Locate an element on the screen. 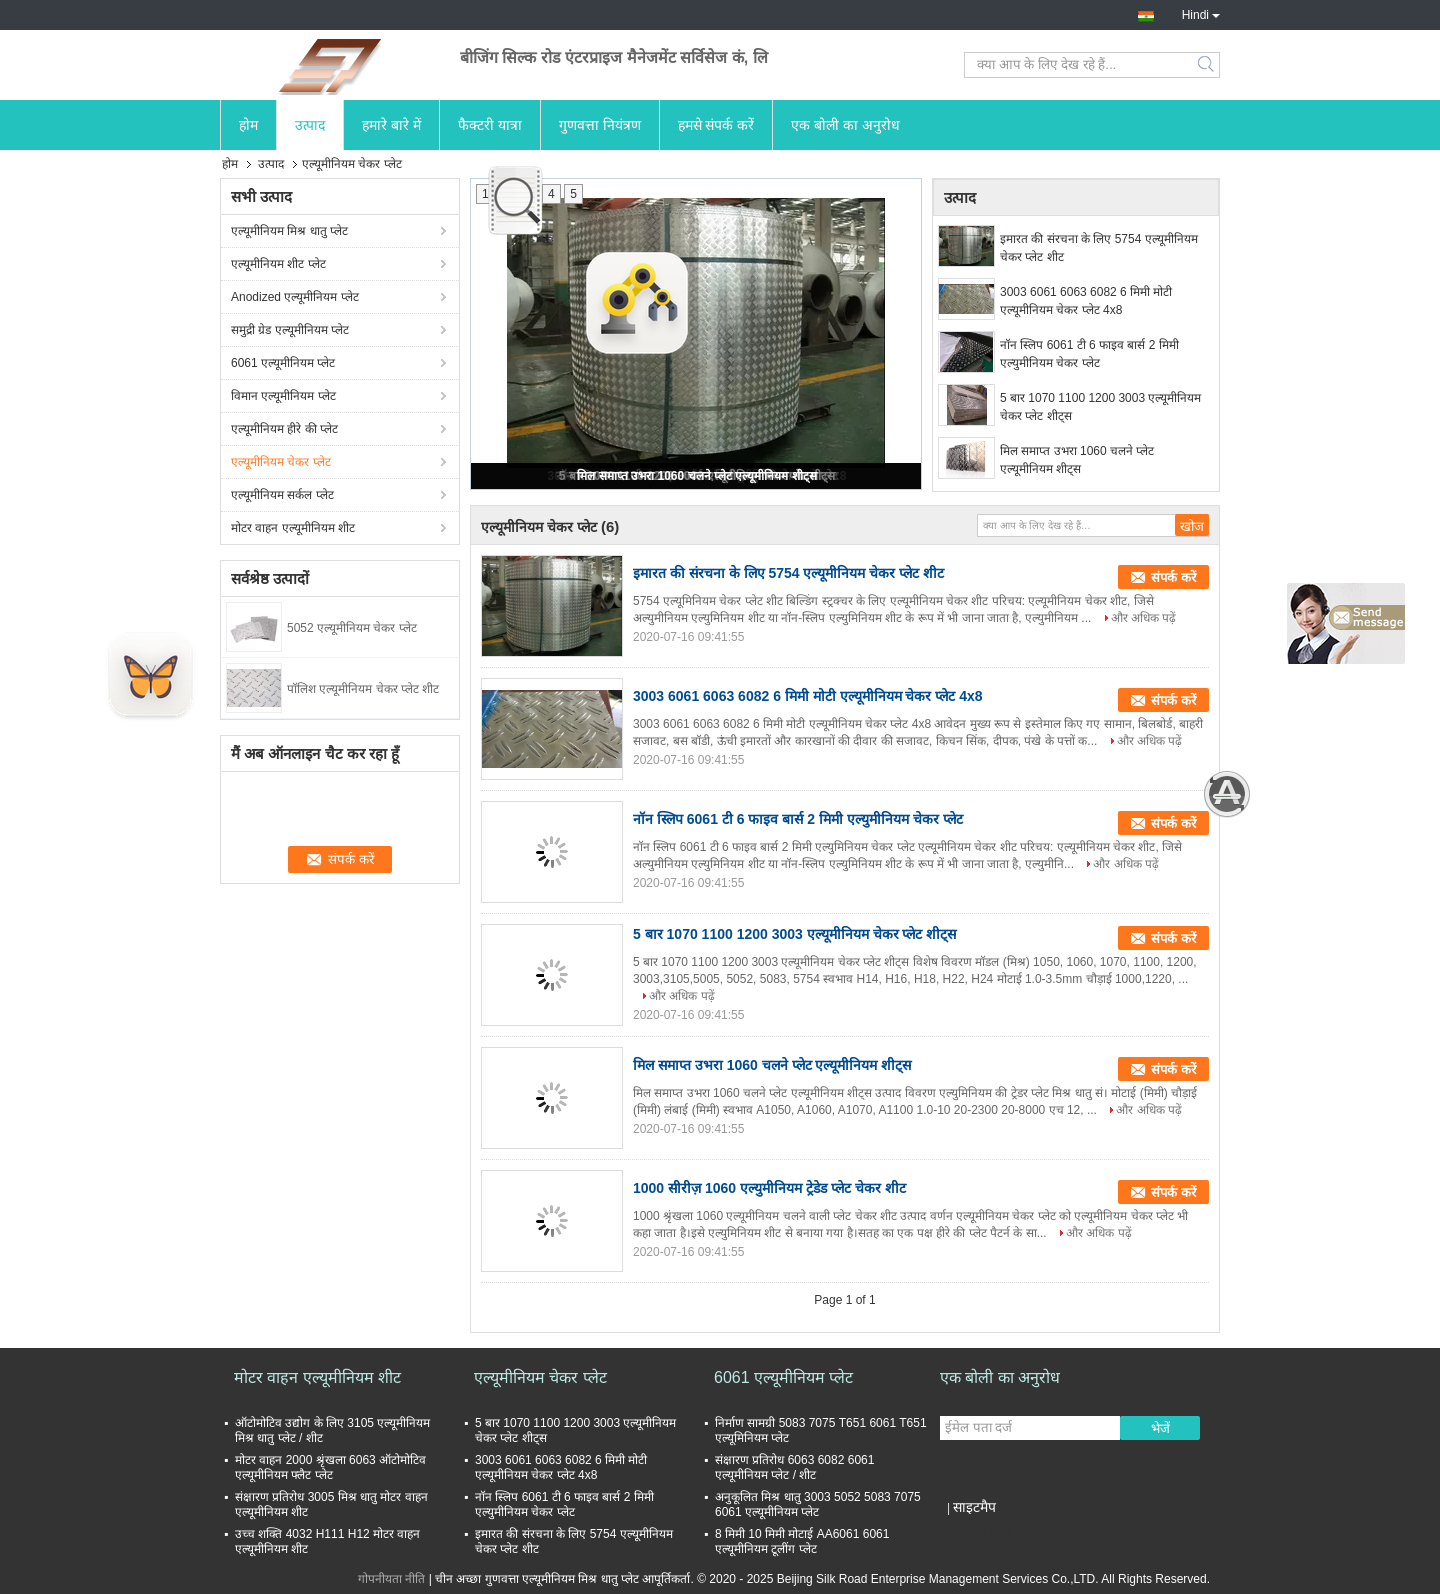 This screenshot has height=1594, width=1440. open gnome builder development environment is located at coordinates (637, 303).